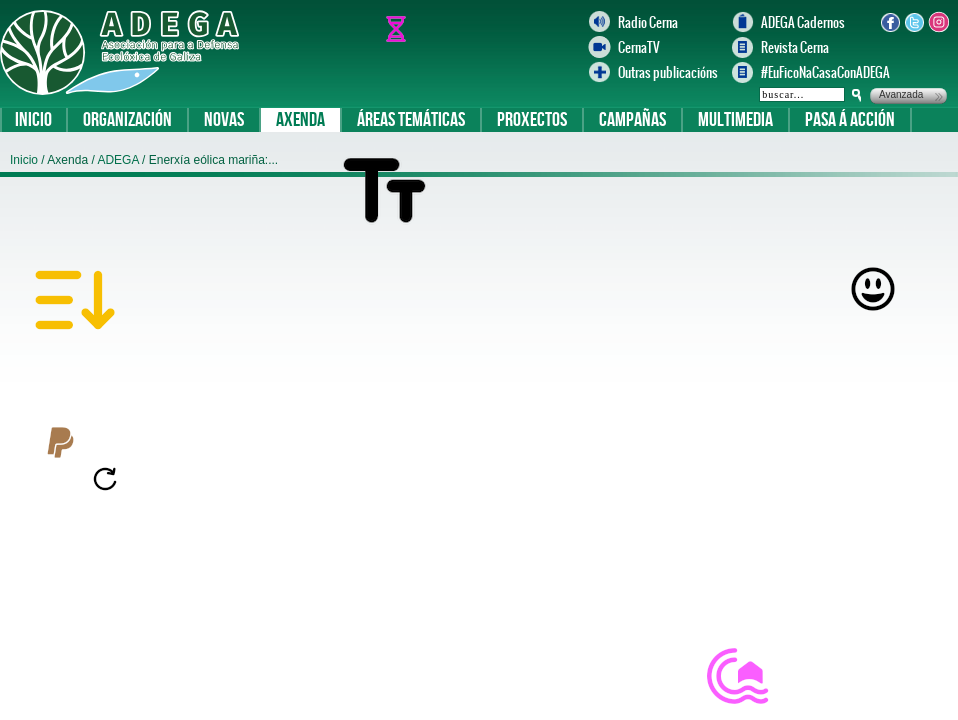 The height and width of the screenshot is (720, 958). What do you see at coordinates (60, 442) in the screenshot?
I see `pay with PayPal` at bounding box center [60, 442].